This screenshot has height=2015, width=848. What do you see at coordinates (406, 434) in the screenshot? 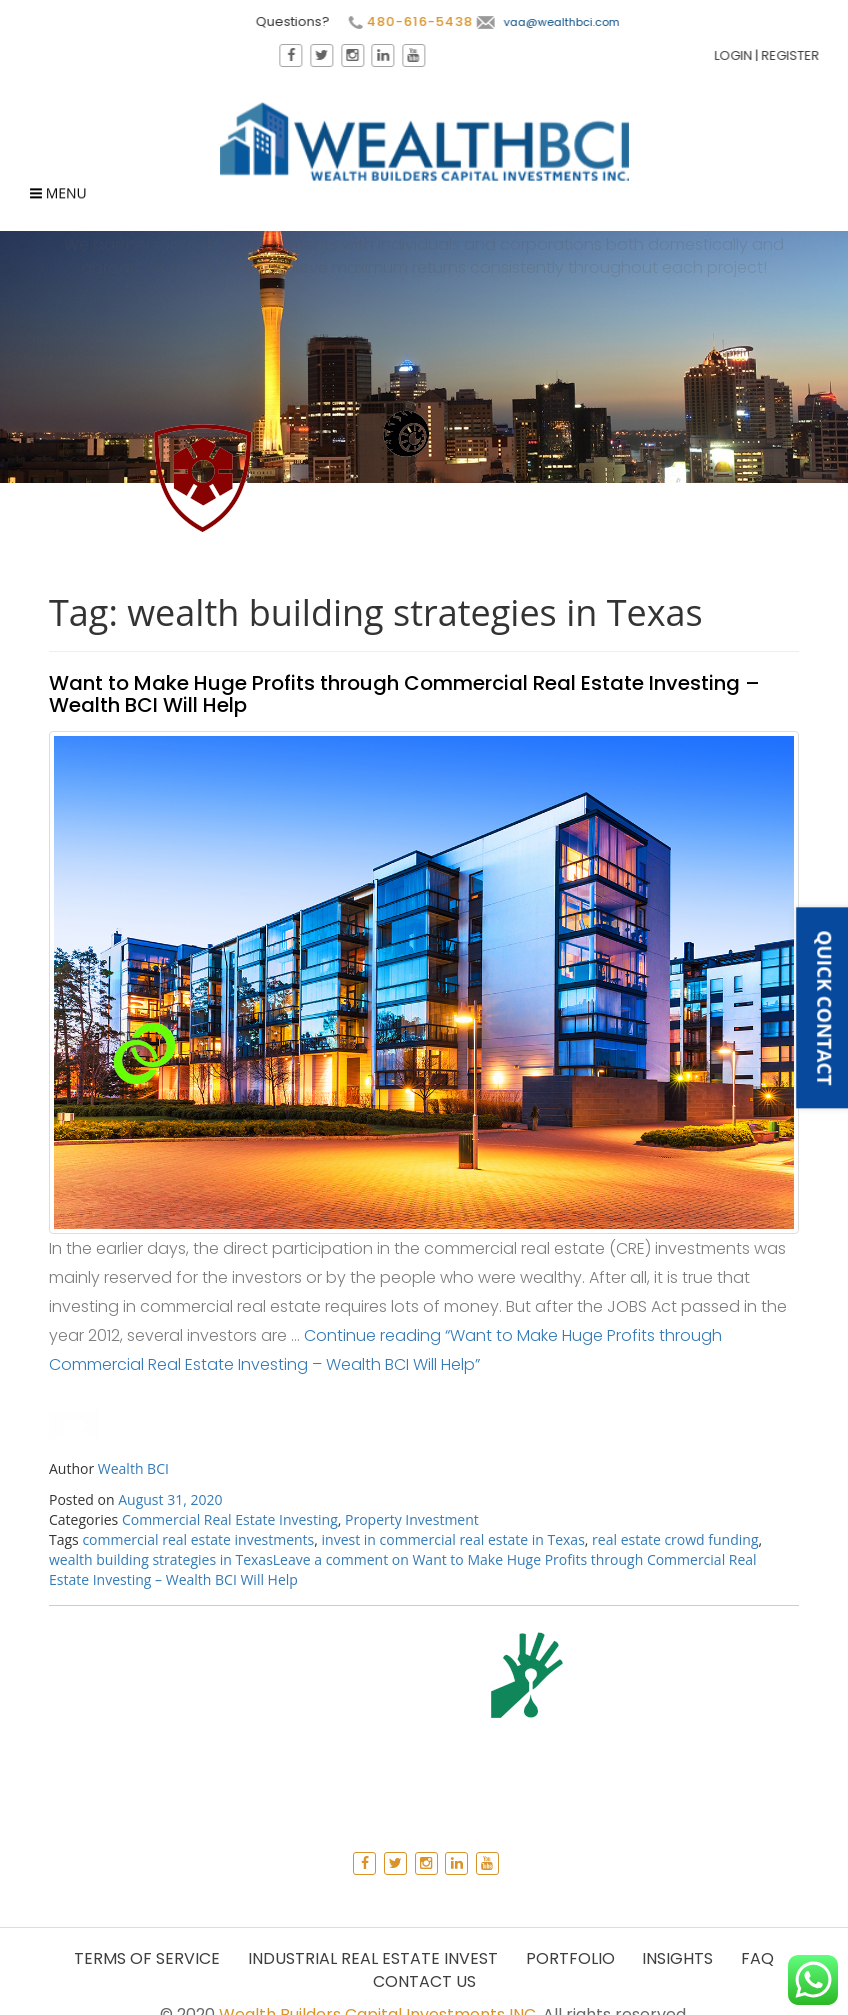
I see `view or toggle visibility settings` at bounding box center [406, 434].